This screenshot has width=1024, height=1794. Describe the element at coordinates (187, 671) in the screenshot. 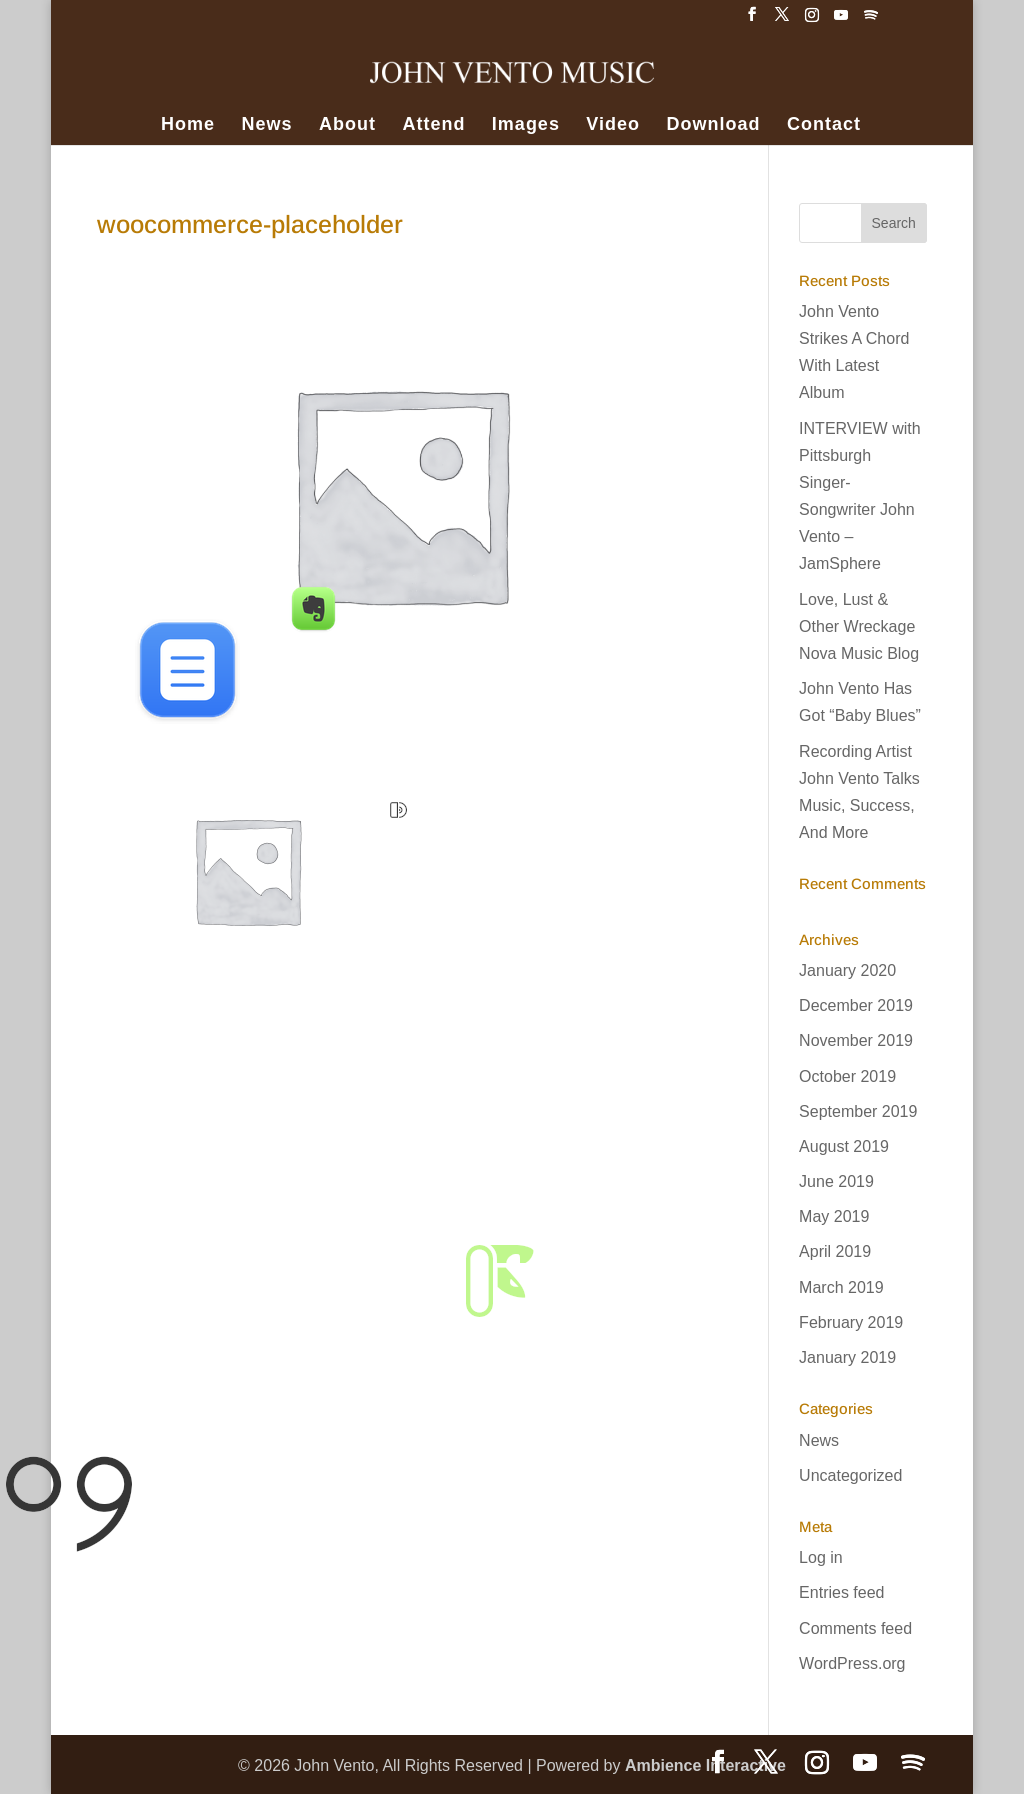

I see `open system actions or shortcuts settings` at that location.